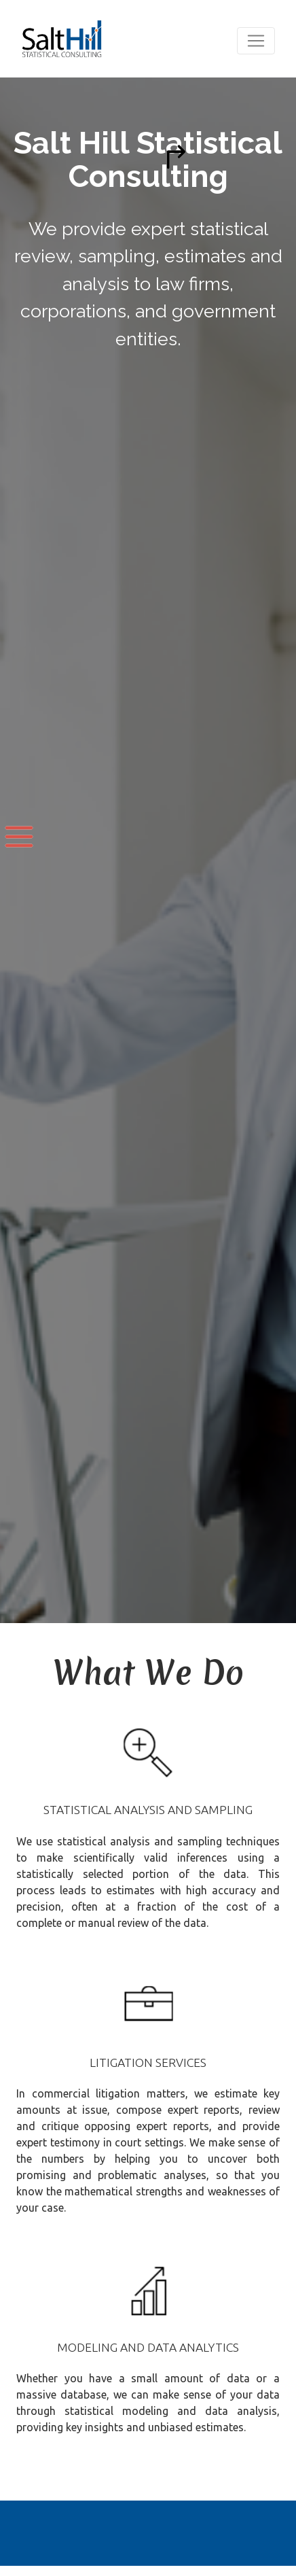 This screenshot has width=296, height=2576. What do you see at coordinates (174, 157) in the screenshot?
I see `reply to a message or forward content` at bounding box center [174, 157].